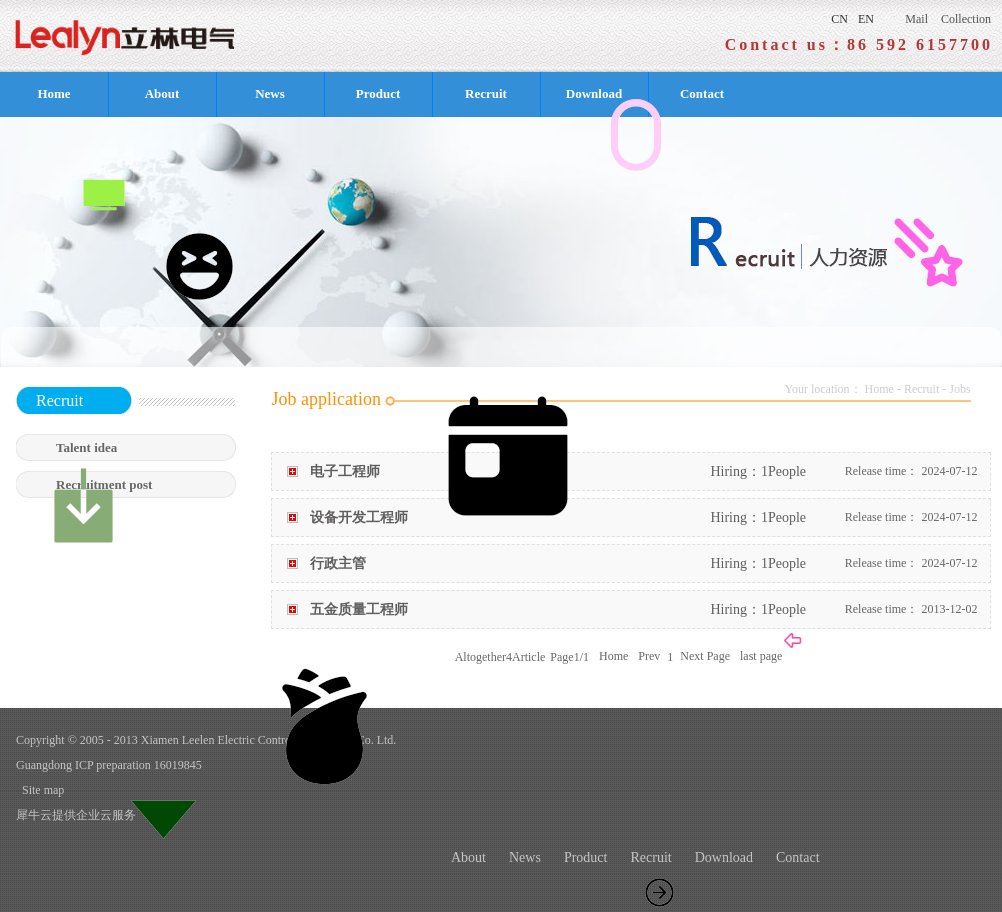 The height and width of the screenshot is (912, 1002). Describe the element at coordinates (199, 266) in the screenshot. I see `react with laughter to a post or message` at that location.